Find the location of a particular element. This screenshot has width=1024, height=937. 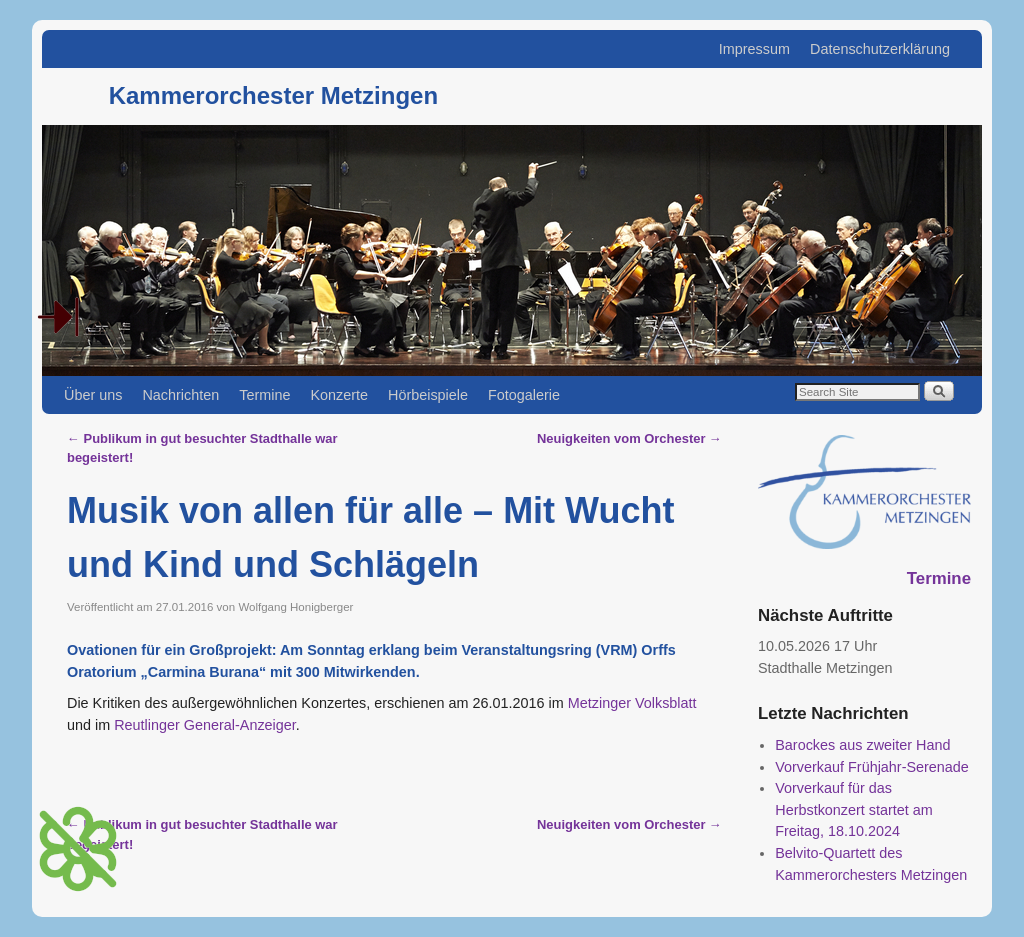

go to end of content or list is located at coordinates (59, 317).